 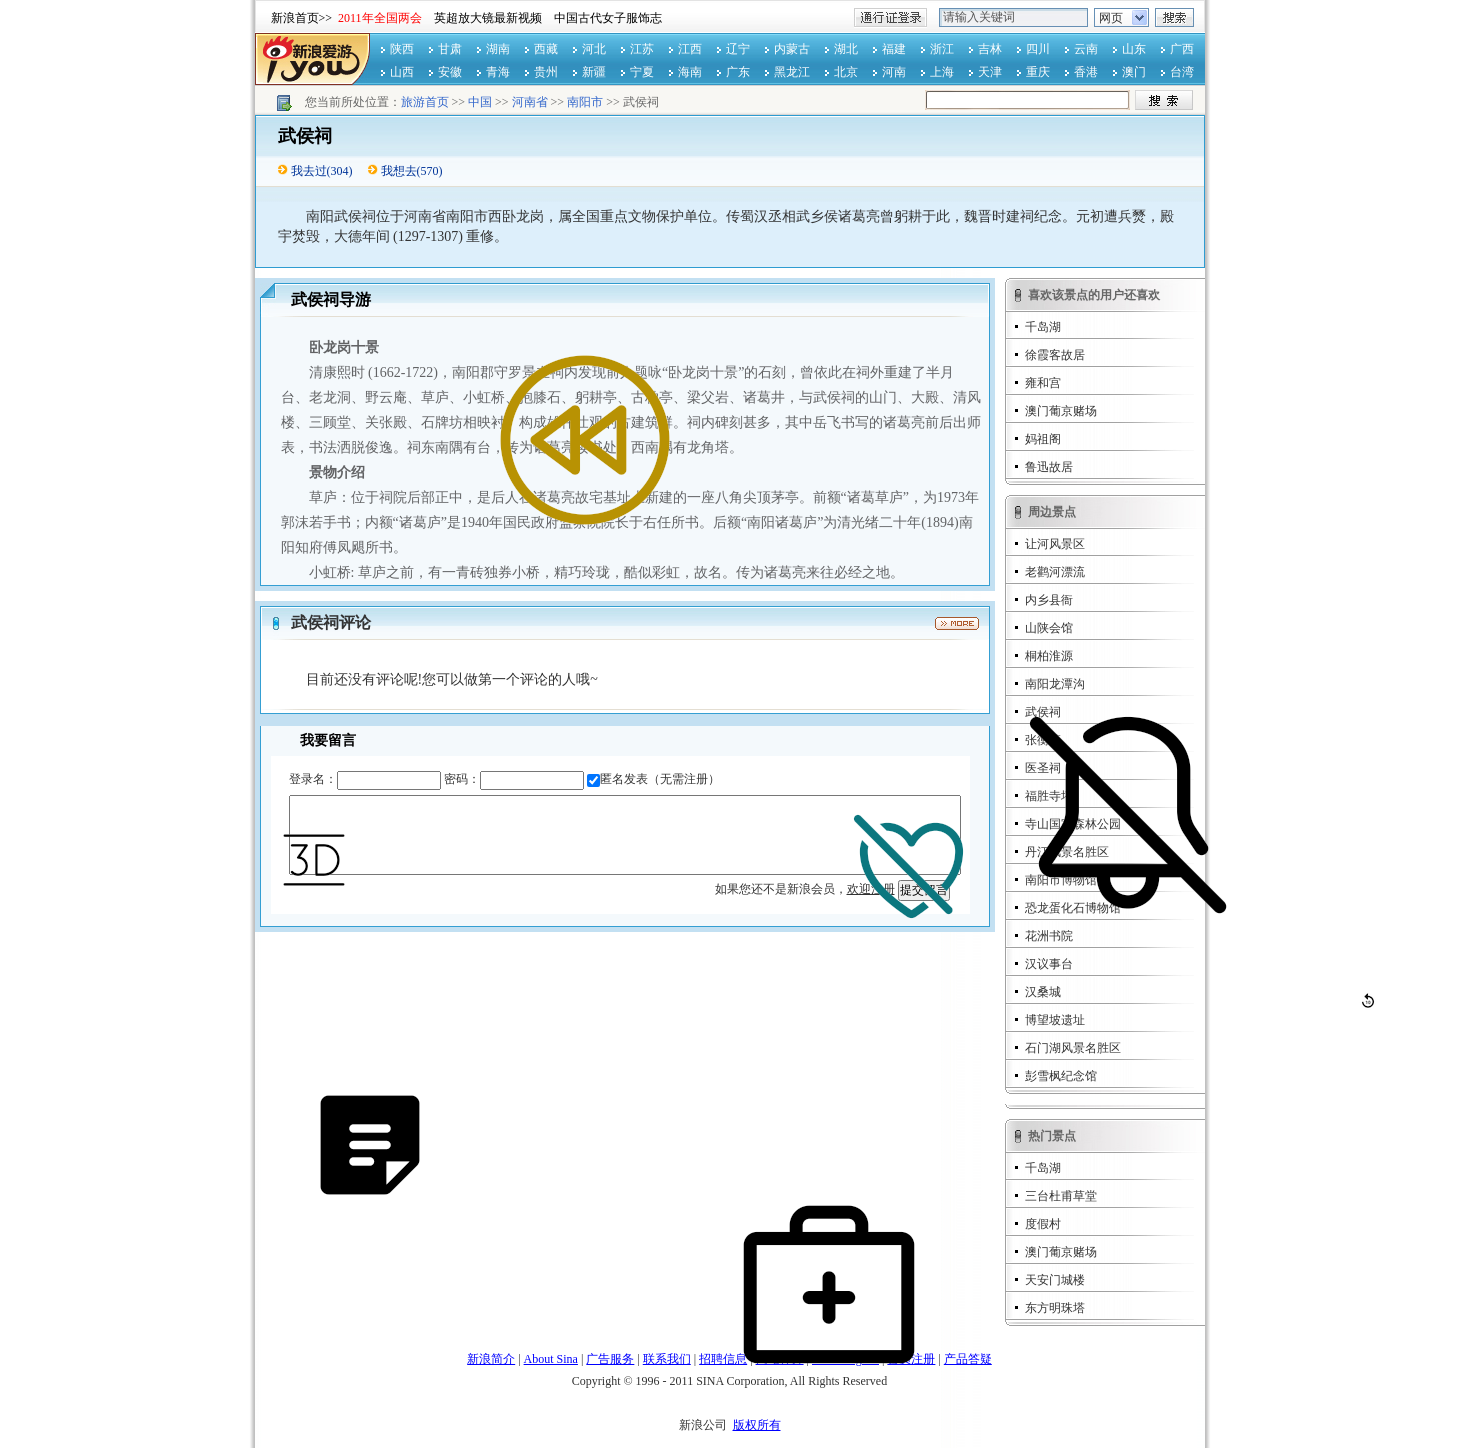 What do you see at coordinates (585, 440) in the screenshot?
I see `rewind or skip backward in media playback` at bounding box center [585, 440].